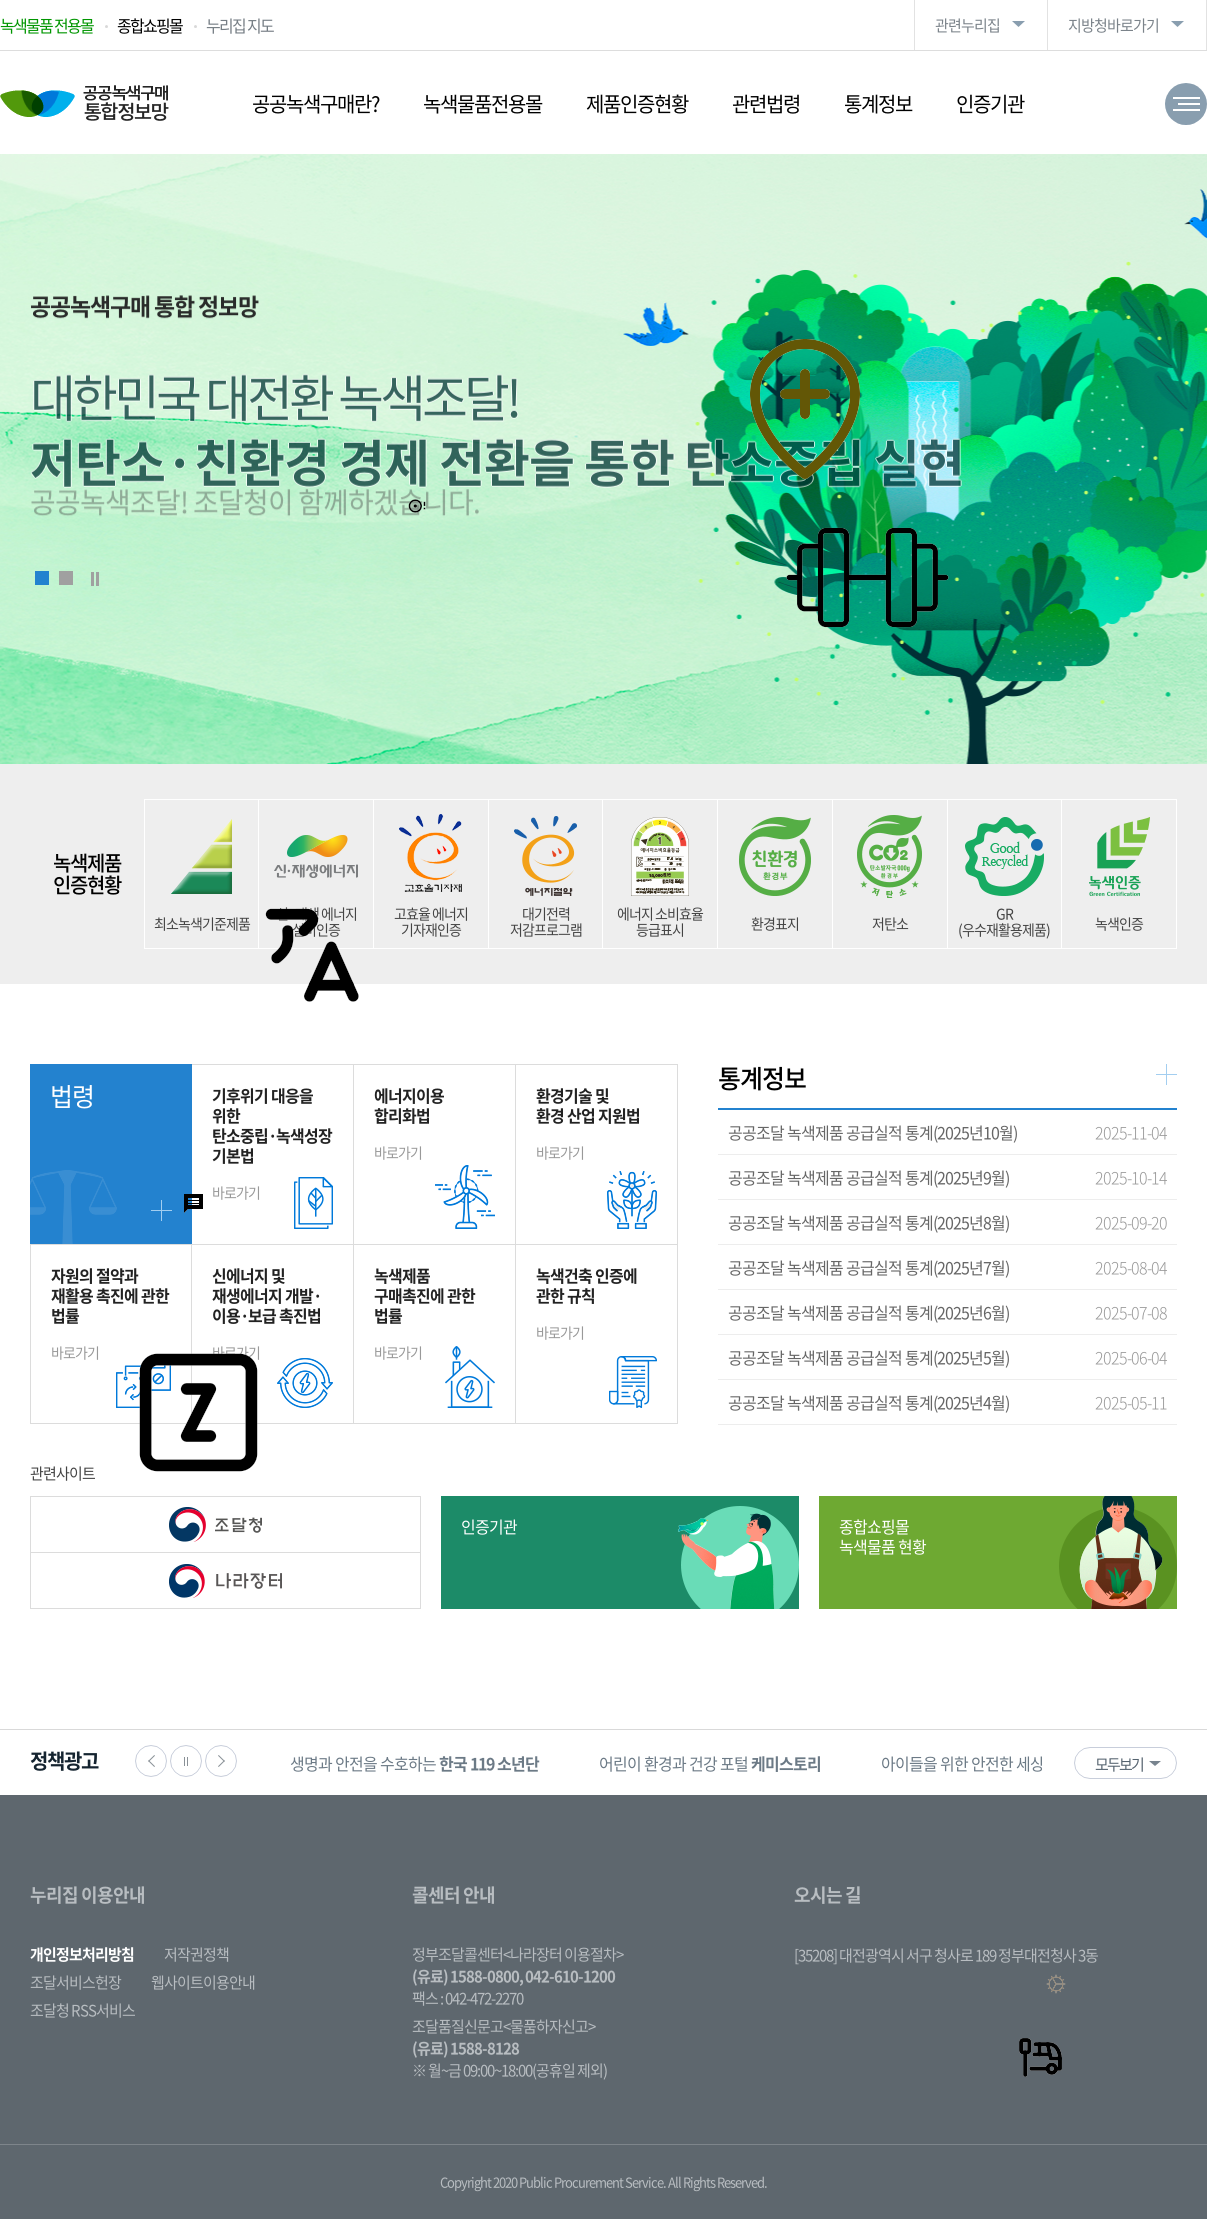 Image resolution: width=1207 pixels, height=2219 pixels. I want to click on find nearby bus stops, so click(1039, 2058).